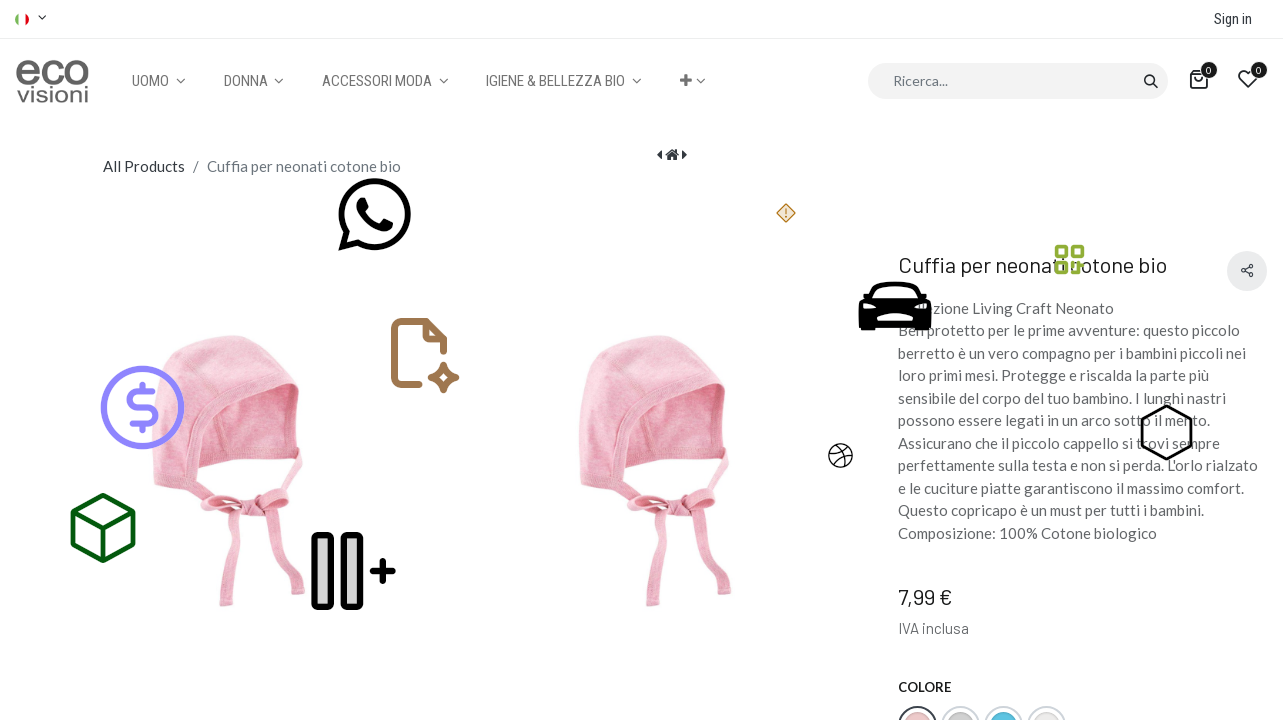 The width and height of the screenshot is (1283, 720). I want to click on view account balance or financial information, so click(142, 407).